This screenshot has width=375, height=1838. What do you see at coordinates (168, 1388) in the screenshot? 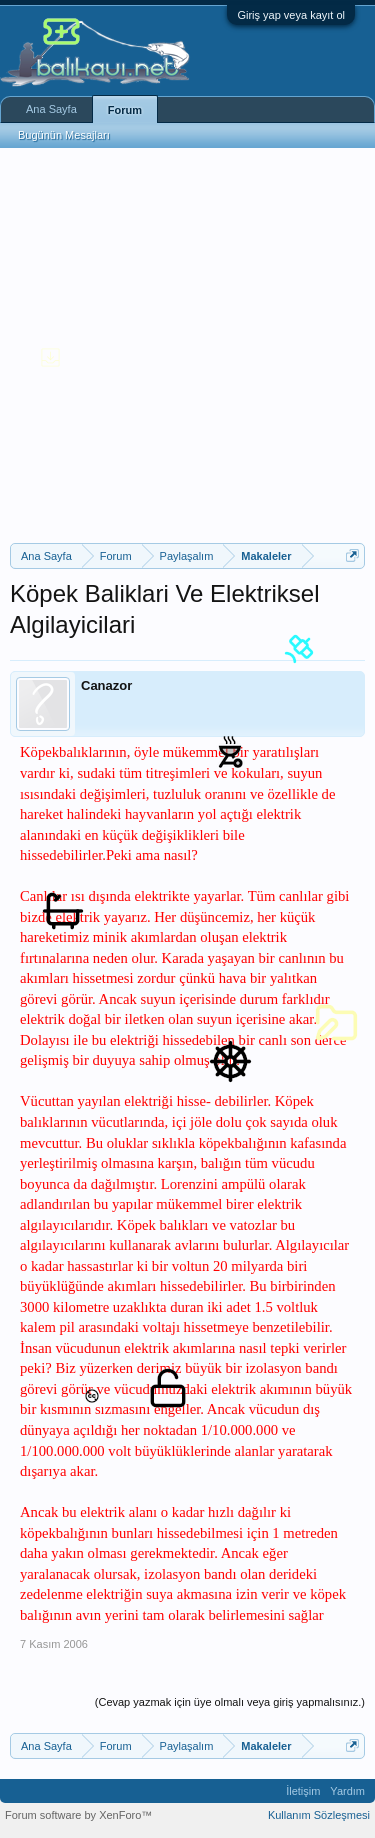
I see `unlocked or unsecured state` at bounding box center [168, 1388].